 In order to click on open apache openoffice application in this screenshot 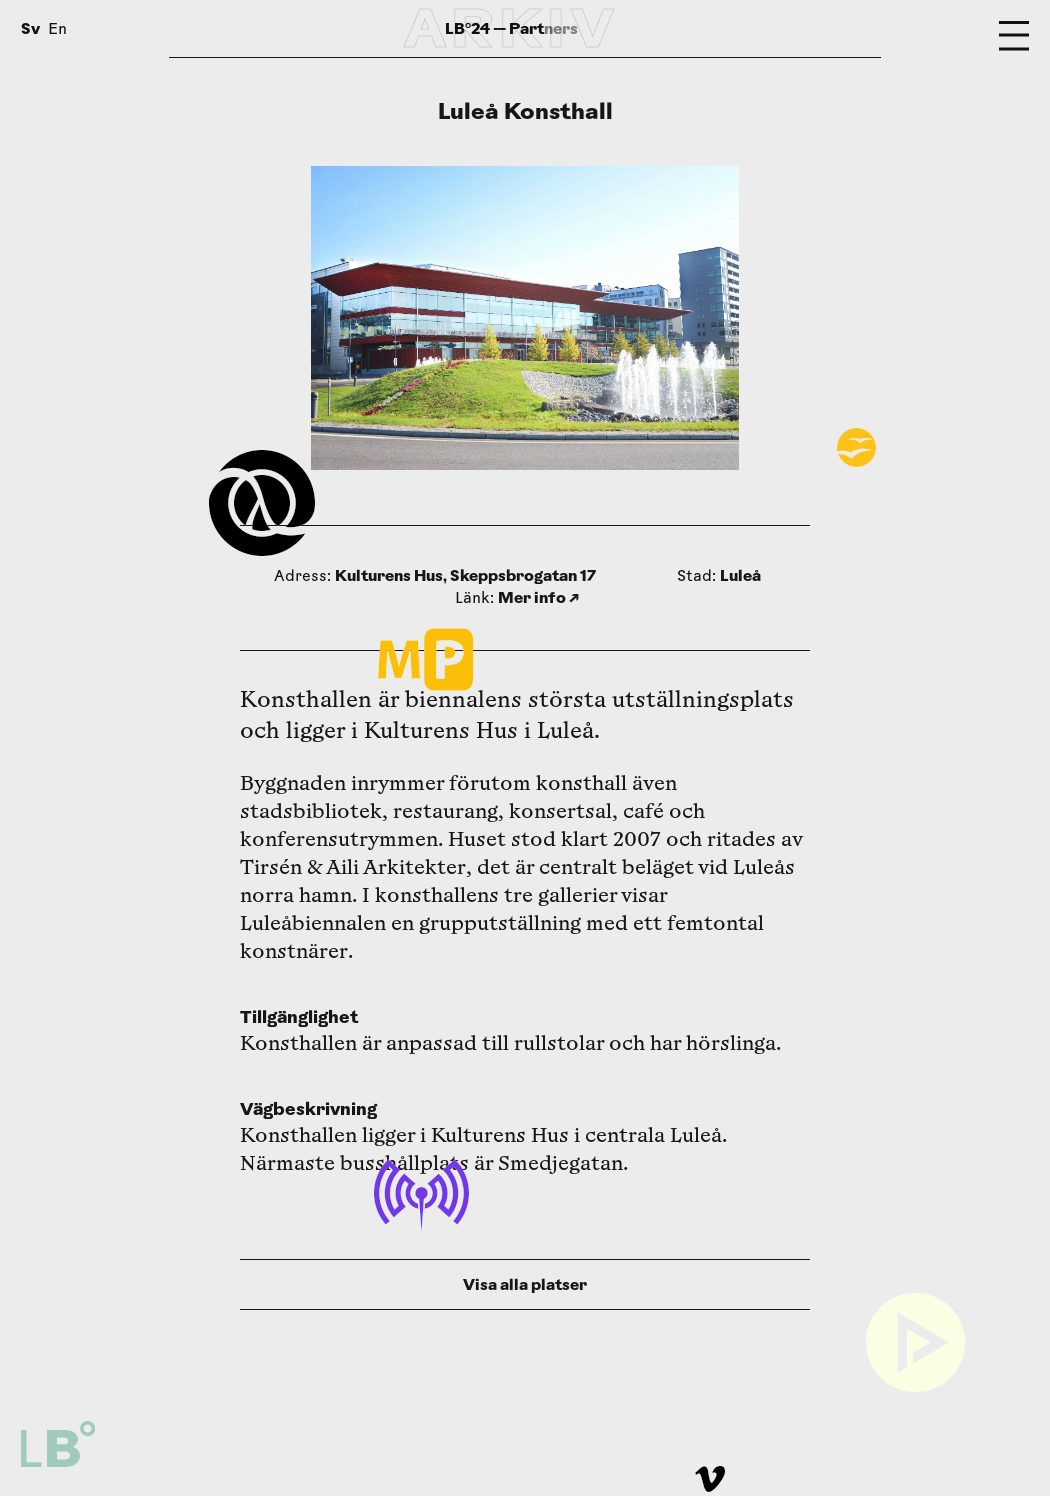, I will do `click(856, 447)`.